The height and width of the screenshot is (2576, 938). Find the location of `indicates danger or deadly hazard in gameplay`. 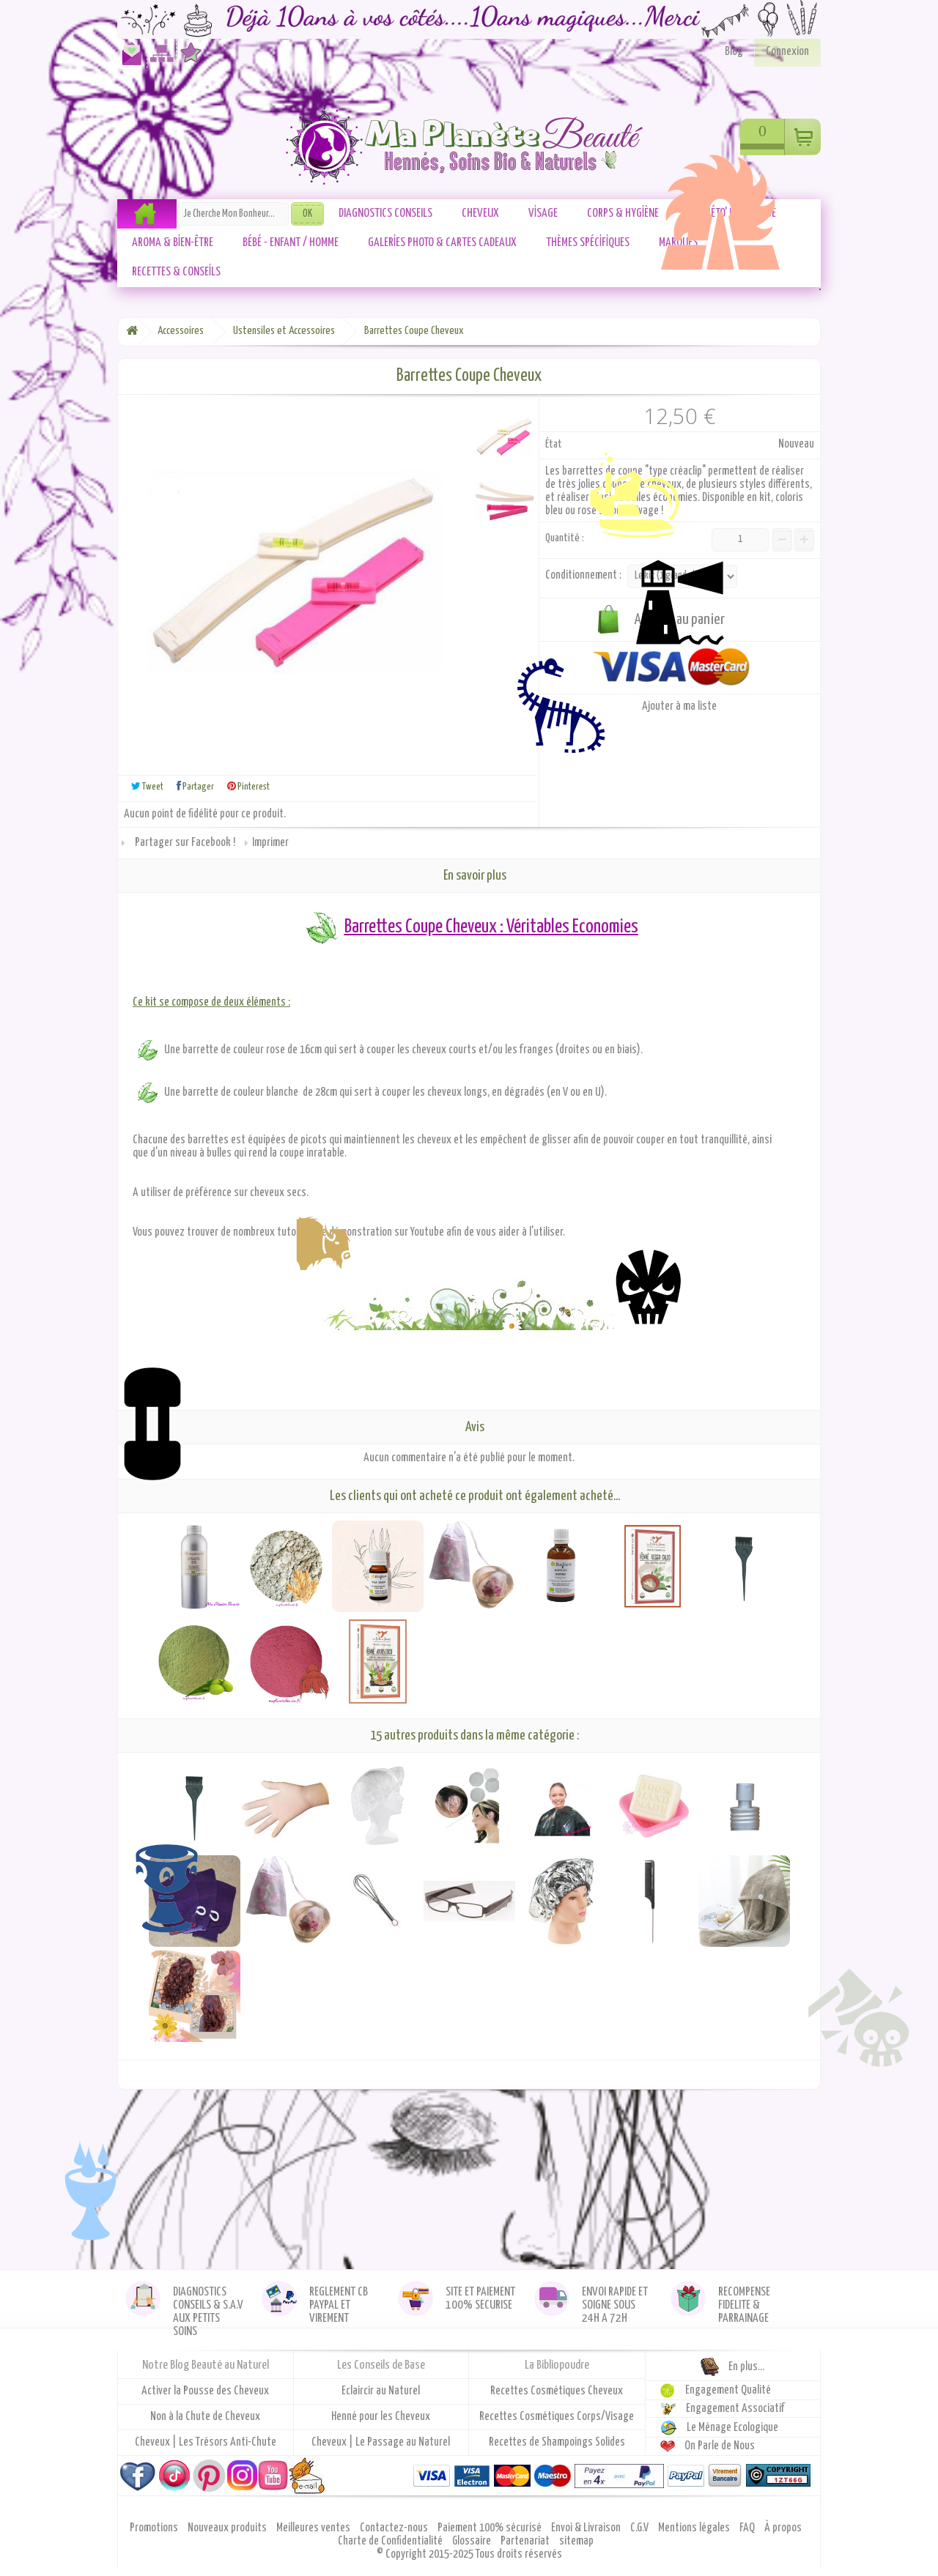

indicates danger or deadly hazard in gameplay is located at coordinates (649, 1286).